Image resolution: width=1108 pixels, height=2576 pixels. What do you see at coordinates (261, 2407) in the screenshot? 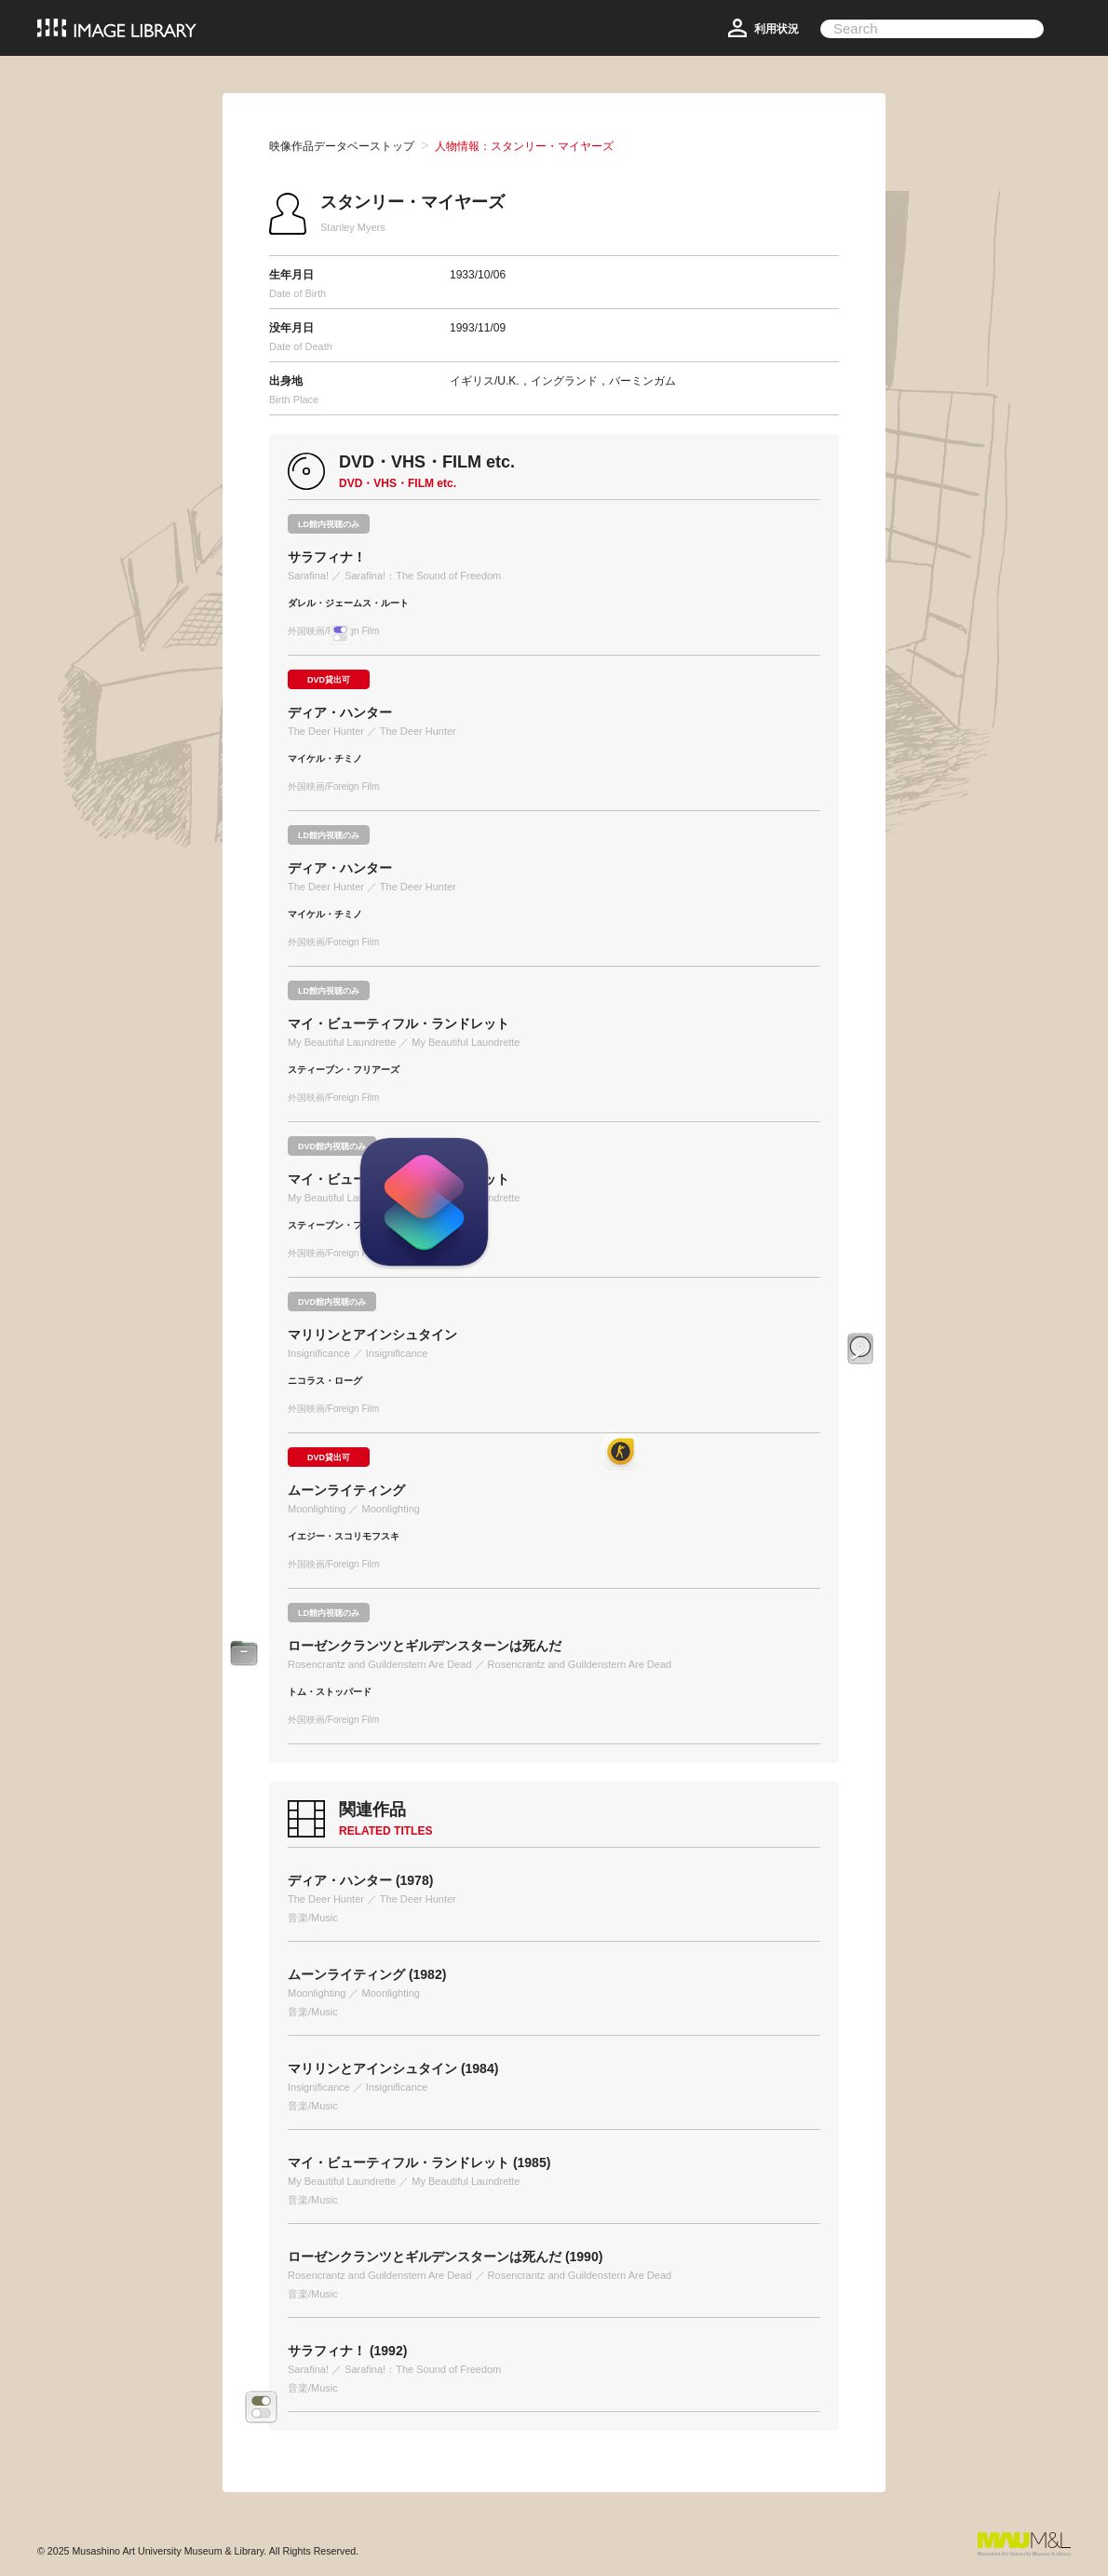
I see `open gnome tweaks to customize desktop settings` at bounding box center [261, 2407].